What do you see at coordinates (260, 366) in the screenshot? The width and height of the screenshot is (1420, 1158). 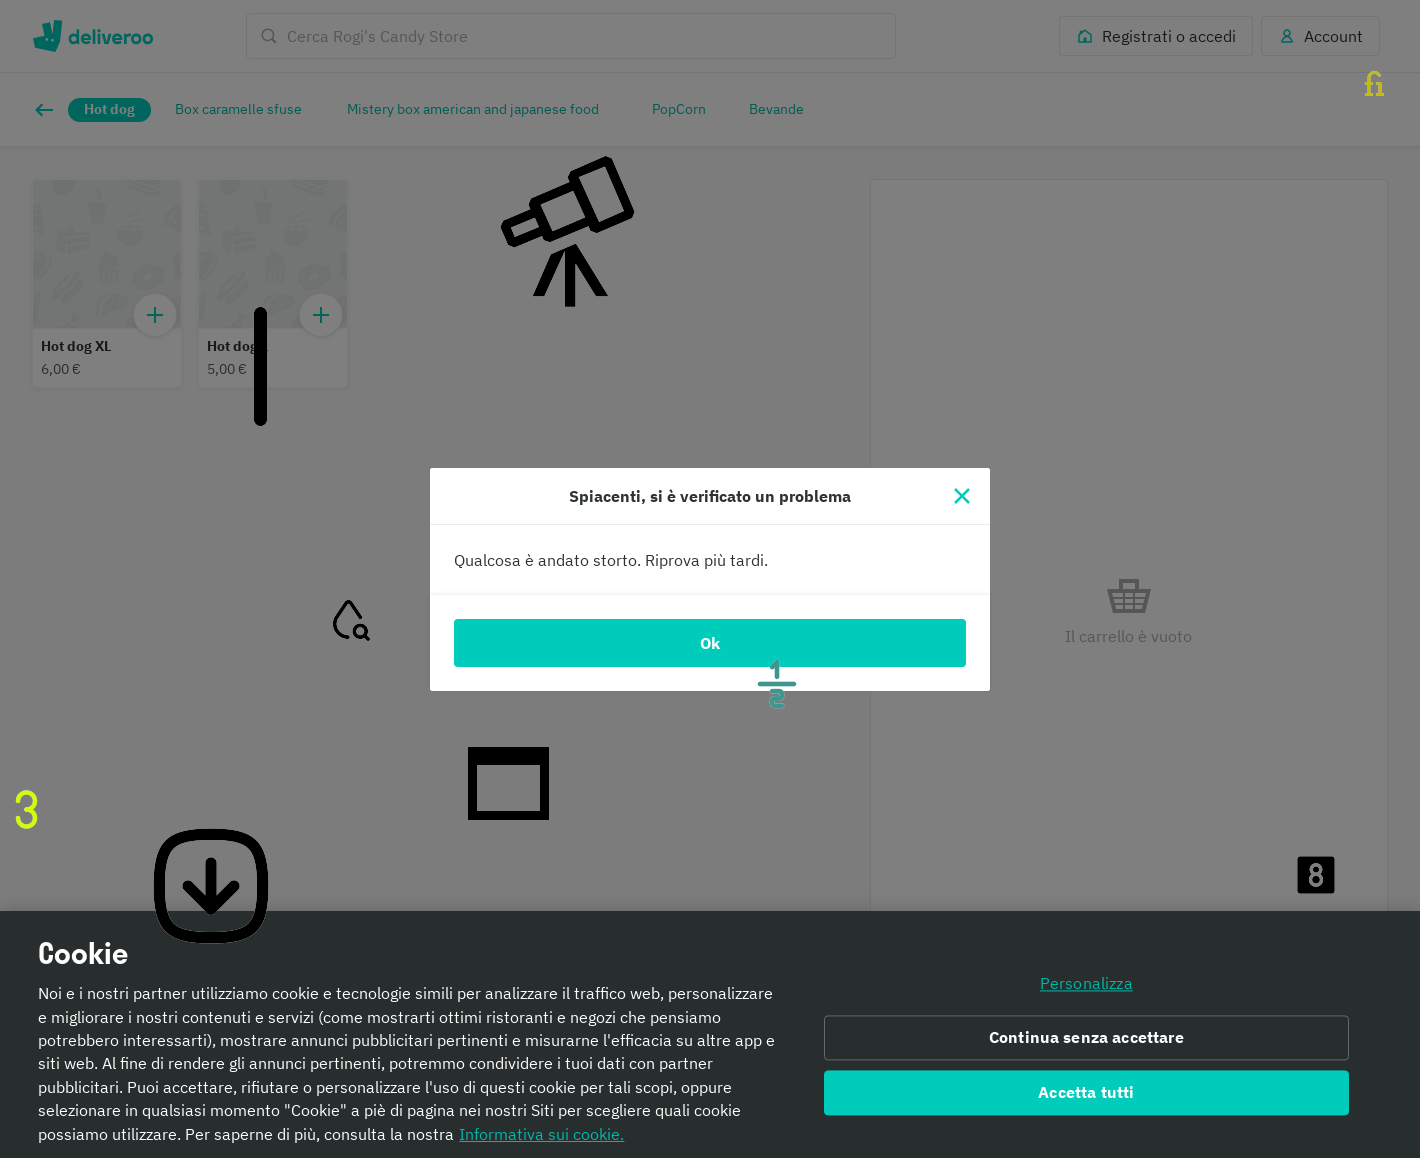 I see `indicates information or help tooltip` at bounding box center [260, 366].